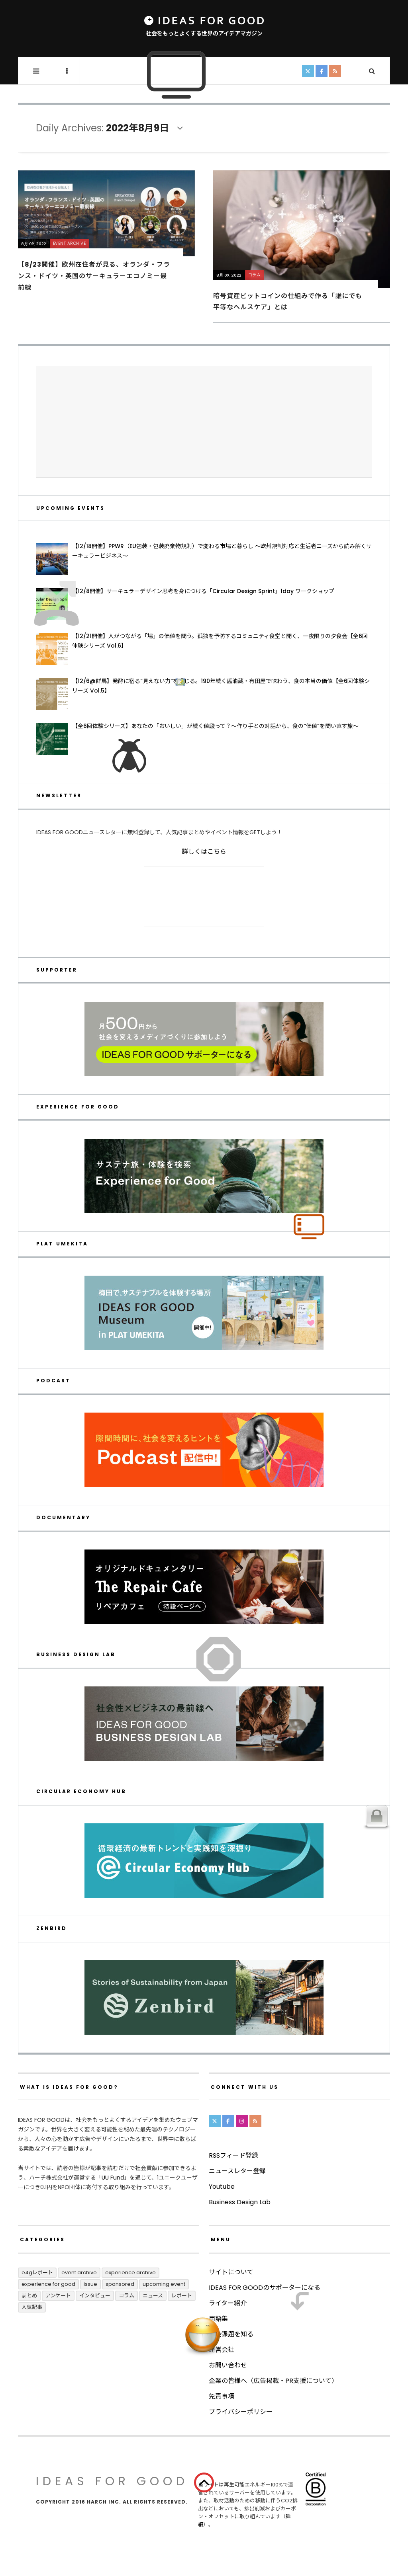 The height and width of the screenshot is (2576, 408). I want to click on indicates a missed phone call, so click(56, 600).